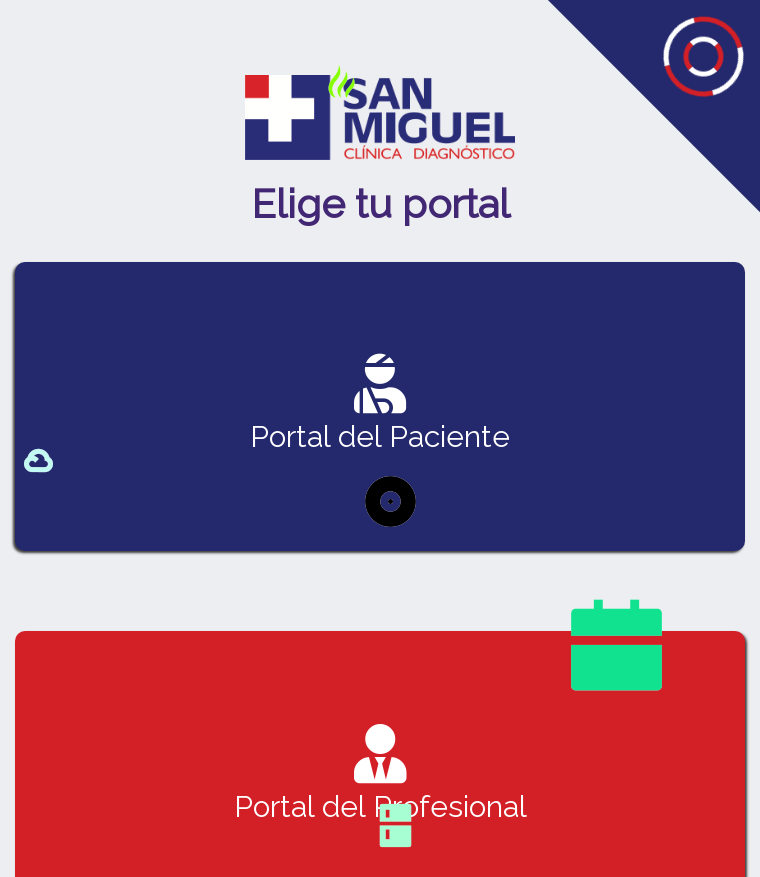  Describe the element at coordinates (342, 82) in the screenshot. I see `indicates hot or trending content` at that location.